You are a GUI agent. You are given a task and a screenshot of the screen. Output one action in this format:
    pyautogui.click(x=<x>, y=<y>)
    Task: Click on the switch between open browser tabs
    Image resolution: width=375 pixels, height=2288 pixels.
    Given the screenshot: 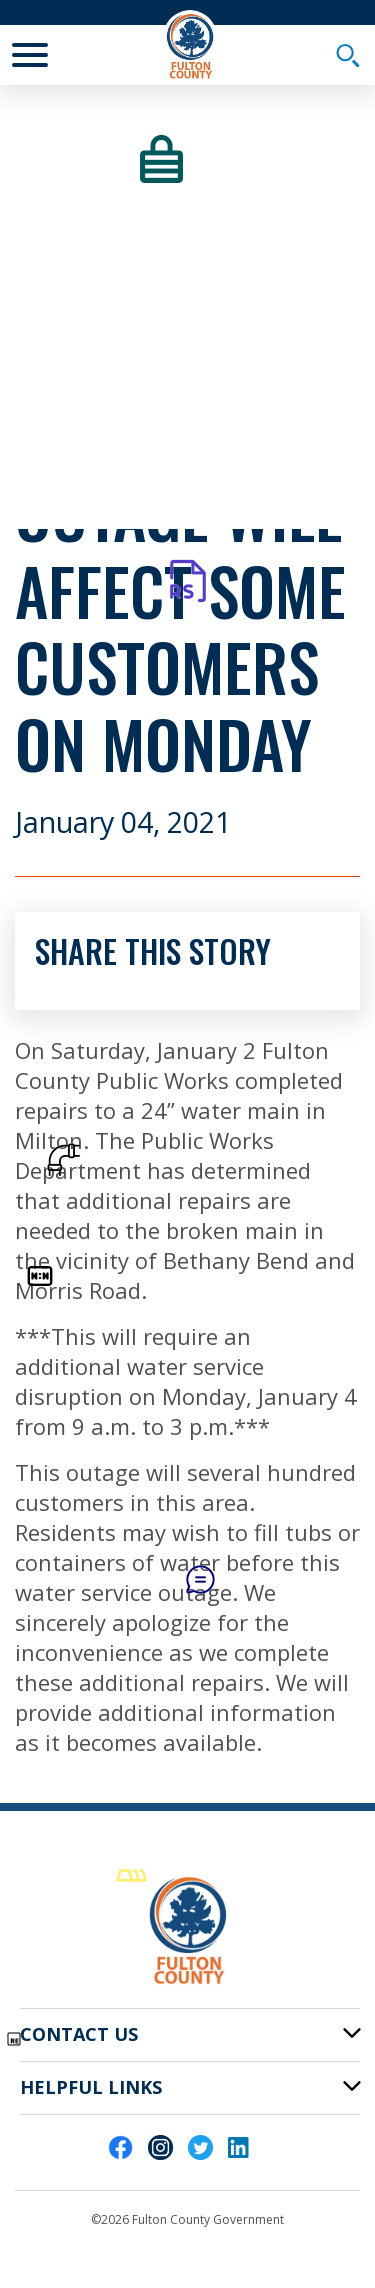 What is the action you would take?
    pyautogui.click(x=131, y=1875)
    